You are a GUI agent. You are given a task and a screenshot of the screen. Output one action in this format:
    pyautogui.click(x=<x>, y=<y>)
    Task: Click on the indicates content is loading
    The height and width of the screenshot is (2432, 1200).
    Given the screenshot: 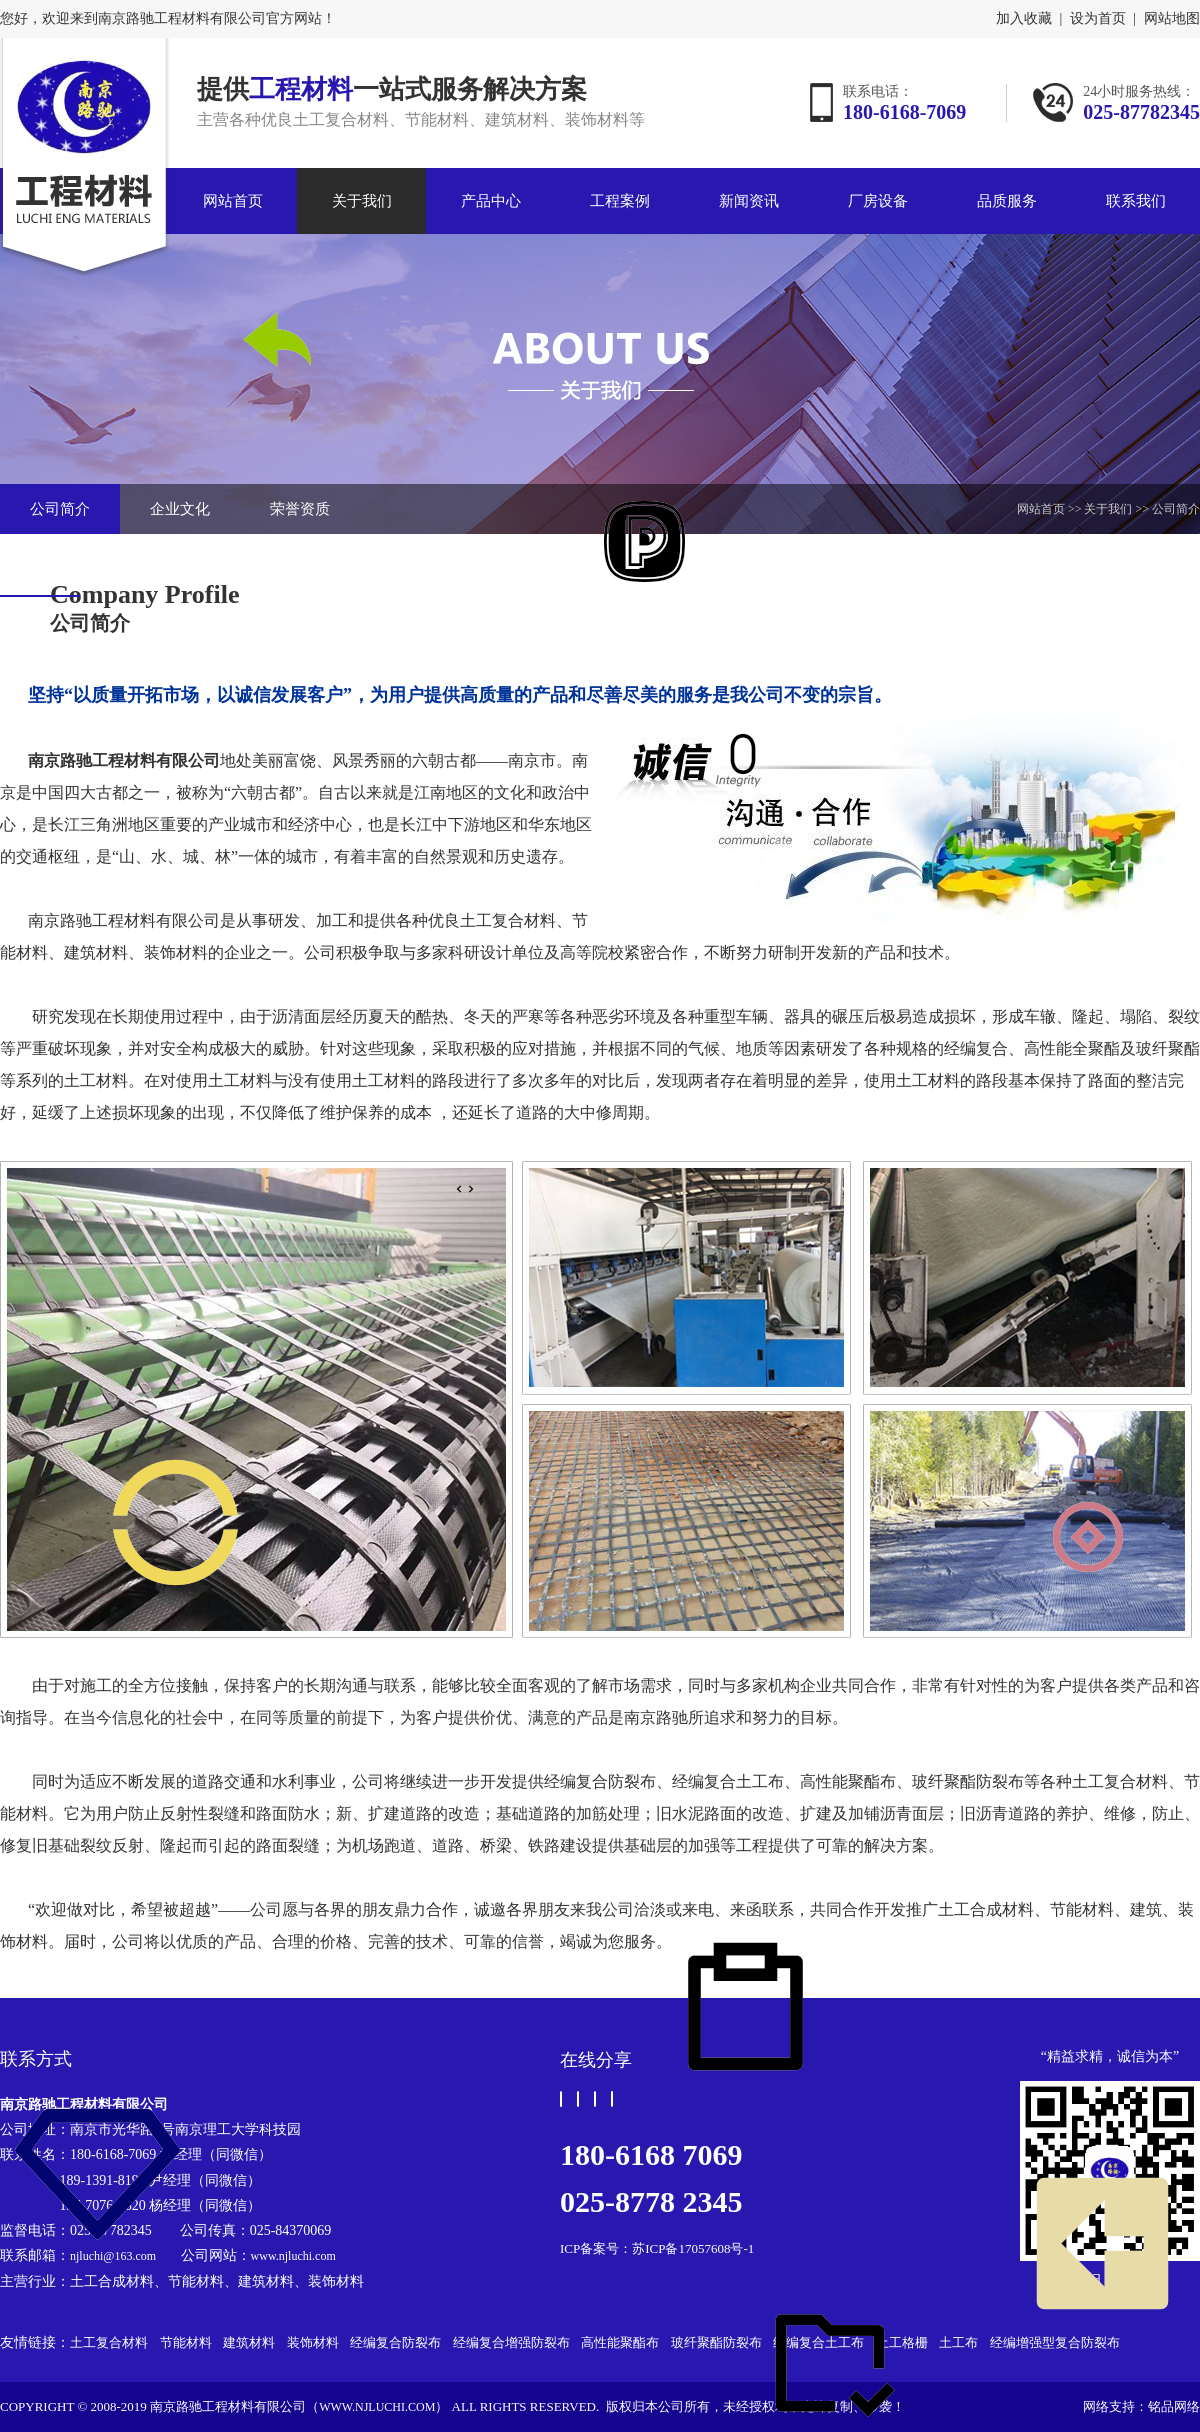 What is the action you would take?
    pyautogui.click(x=175, y=1522)
    